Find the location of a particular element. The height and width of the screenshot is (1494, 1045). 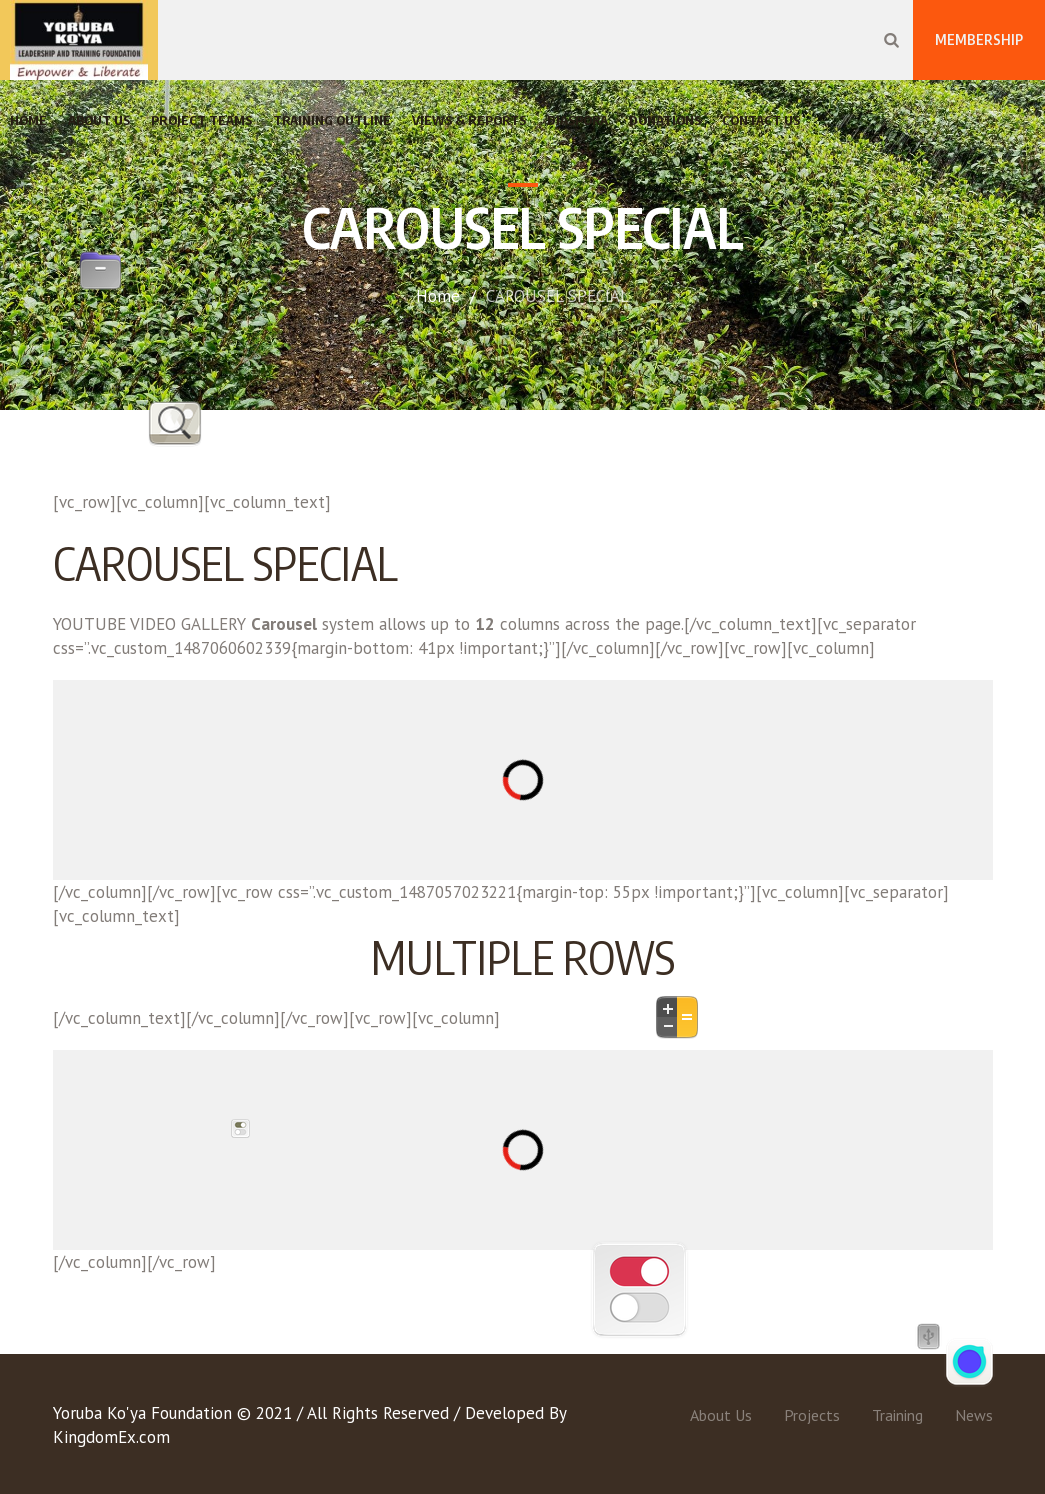

open desktop preferences or settings is located at coordinates (639, 1289).